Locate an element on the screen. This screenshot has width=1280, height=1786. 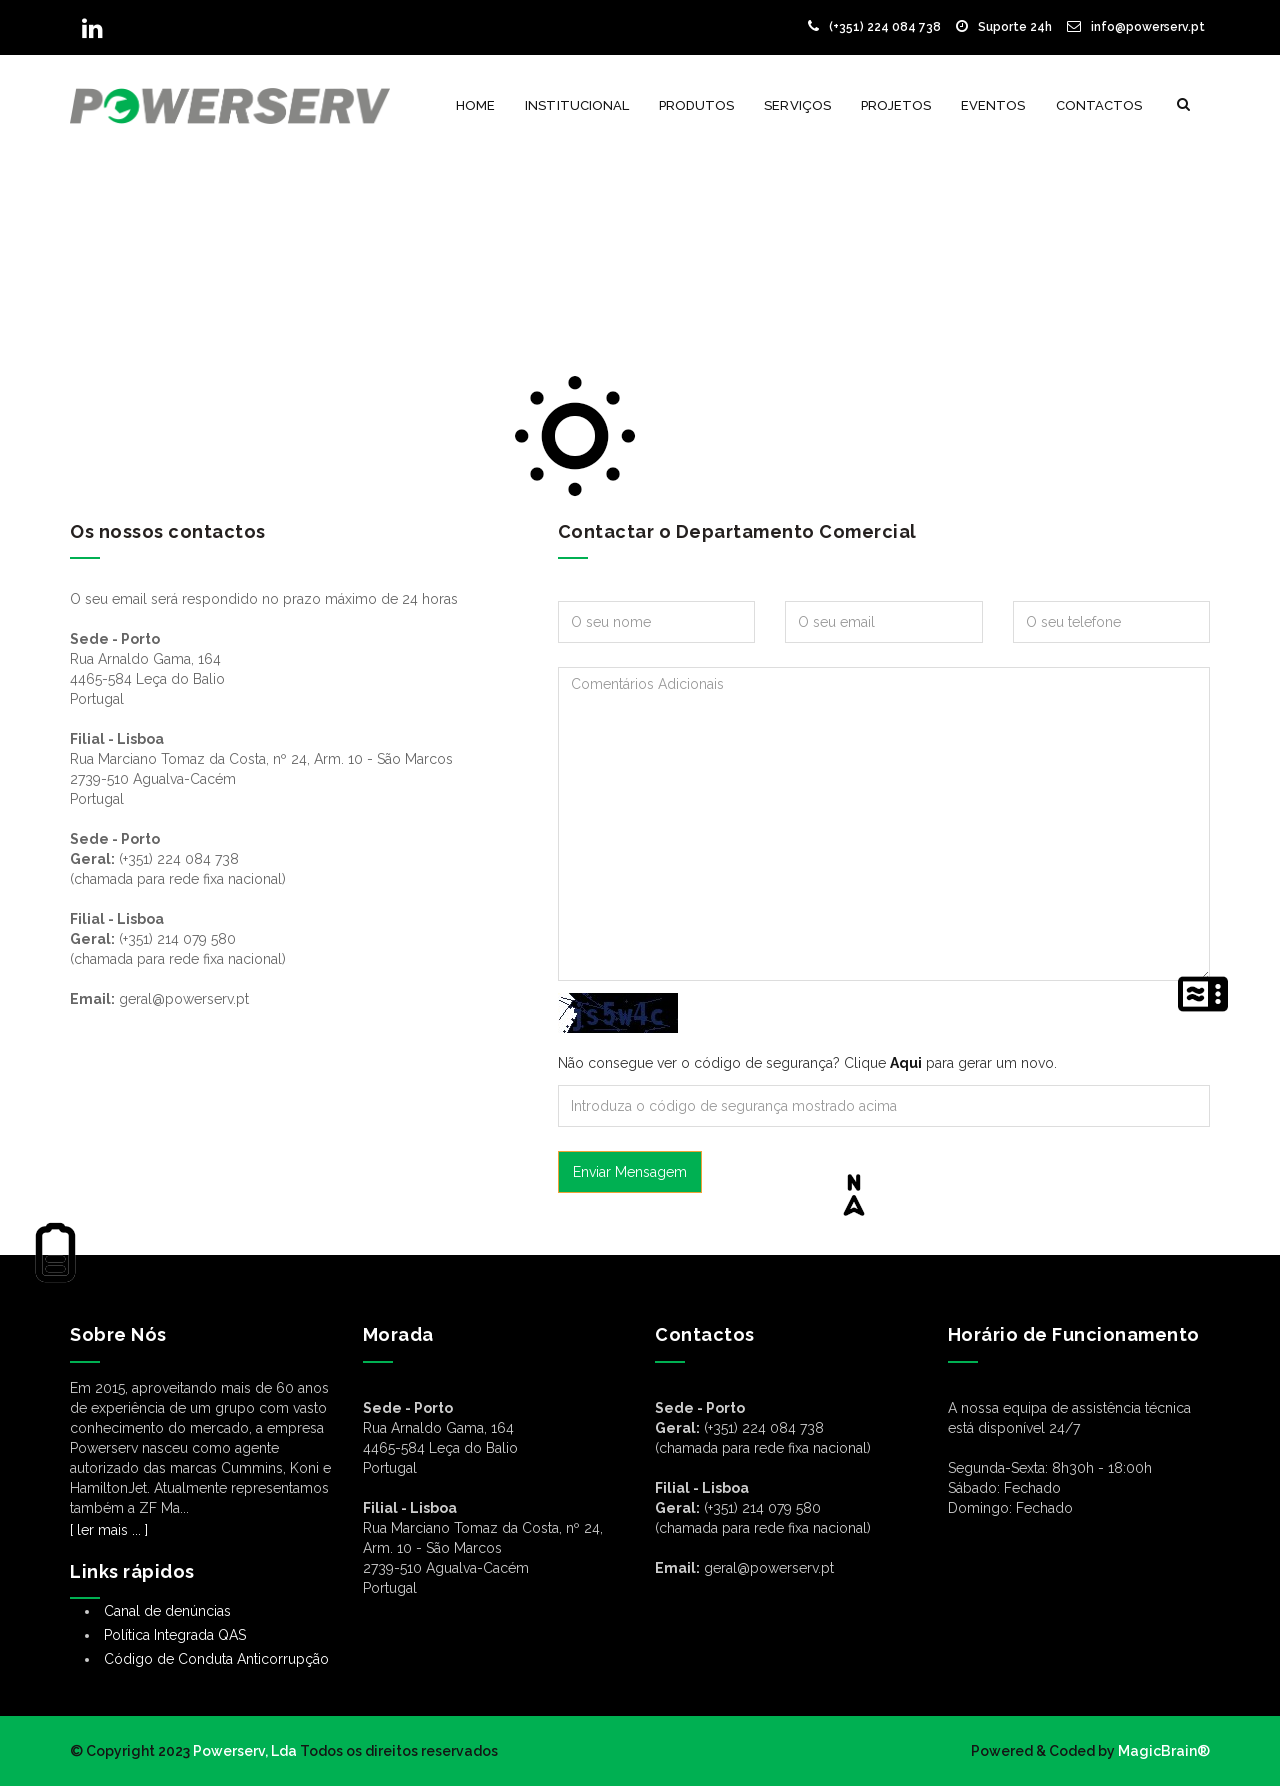
adjust screen brightness to low setting is located at coordinates (575, 436).